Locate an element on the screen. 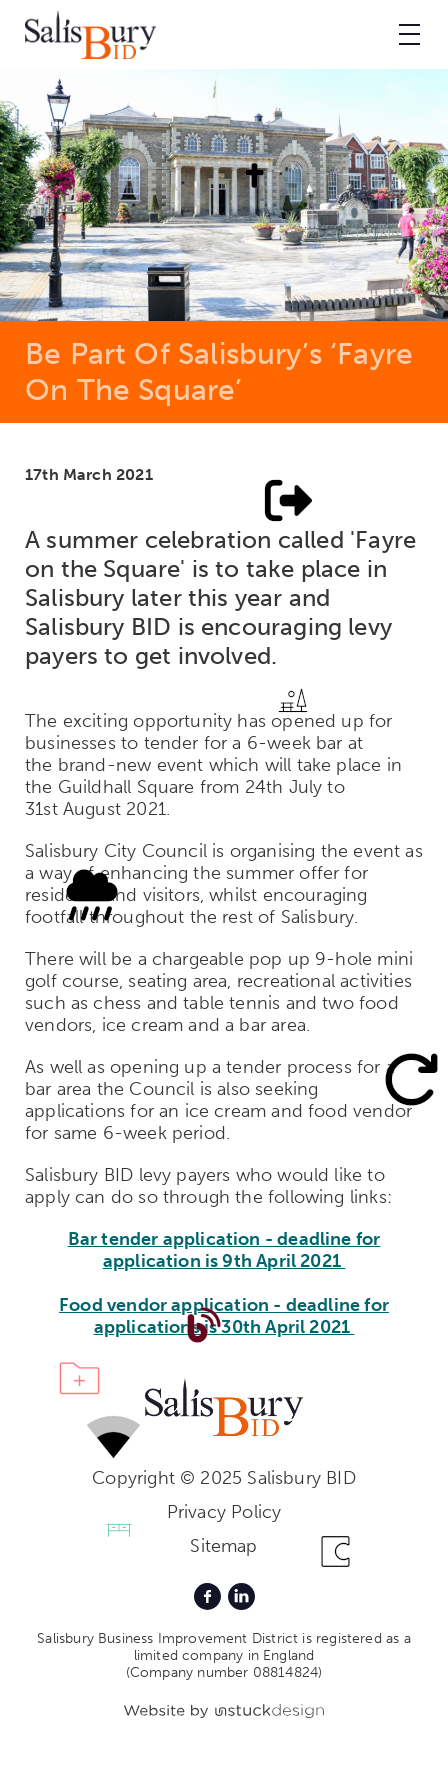 The width and height of the screenshot is (448, 1770). log out of your account is located at coordinates (288, 500).